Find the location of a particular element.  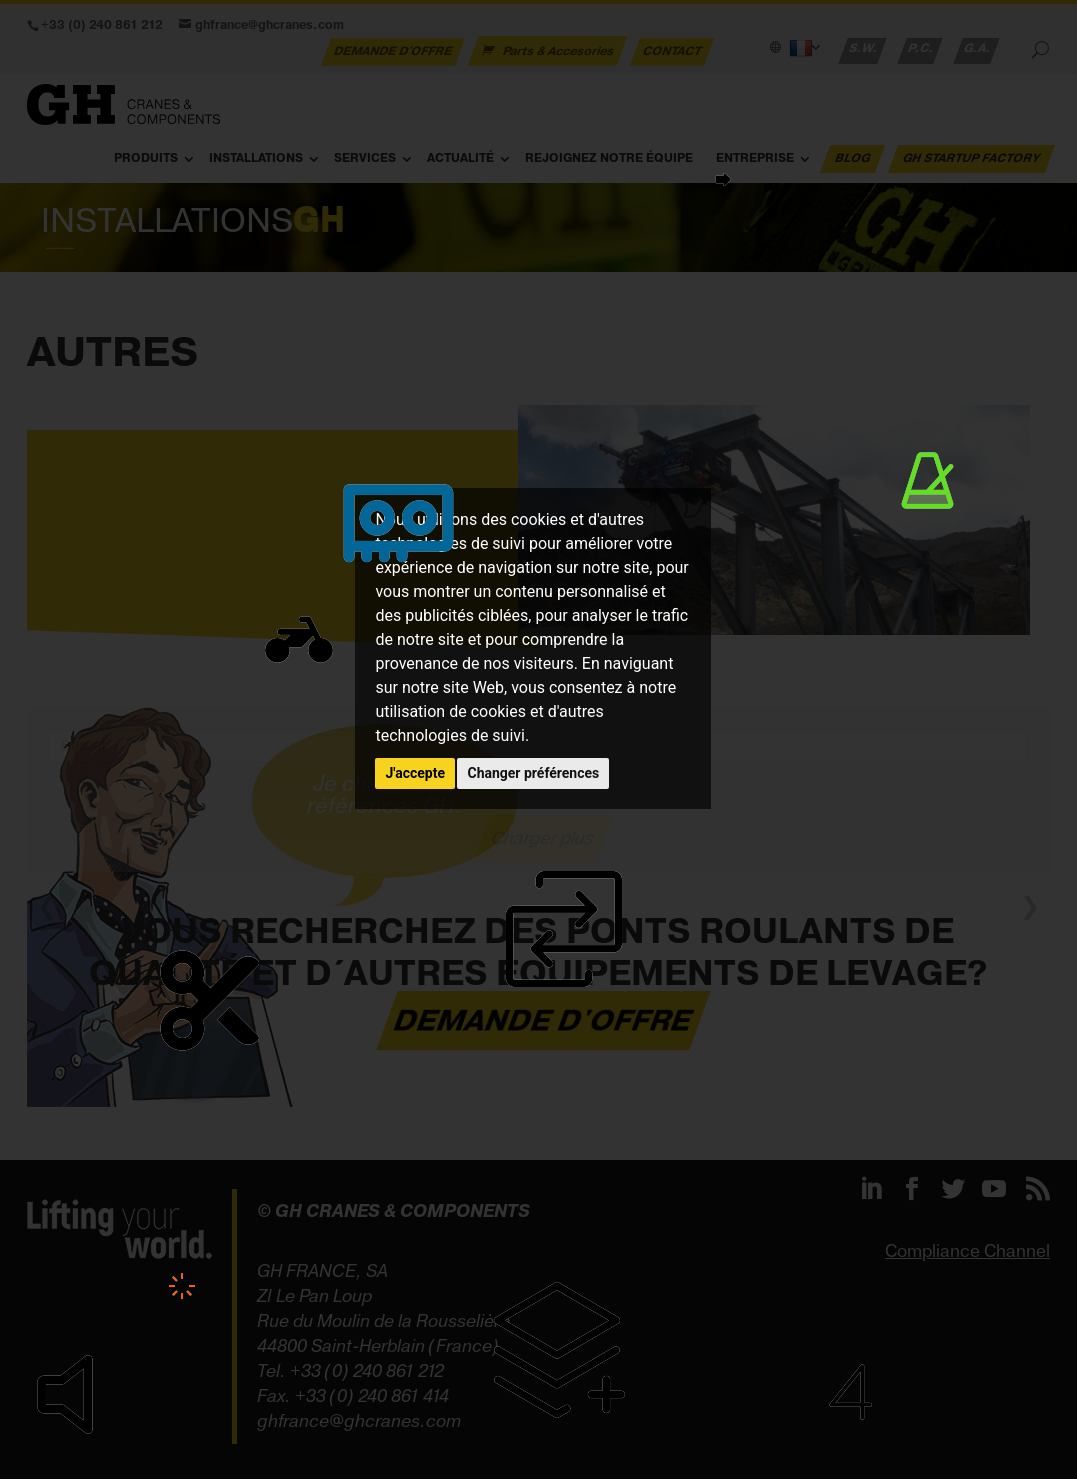

speaker with no audio output is located at coordinates (76, 1394).